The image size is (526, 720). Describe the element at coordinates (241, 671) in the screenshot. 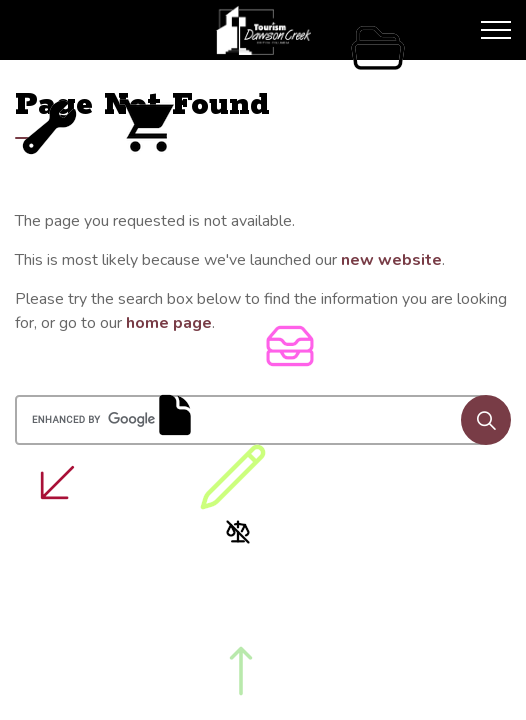

I see `scroll to top of page` at that location.